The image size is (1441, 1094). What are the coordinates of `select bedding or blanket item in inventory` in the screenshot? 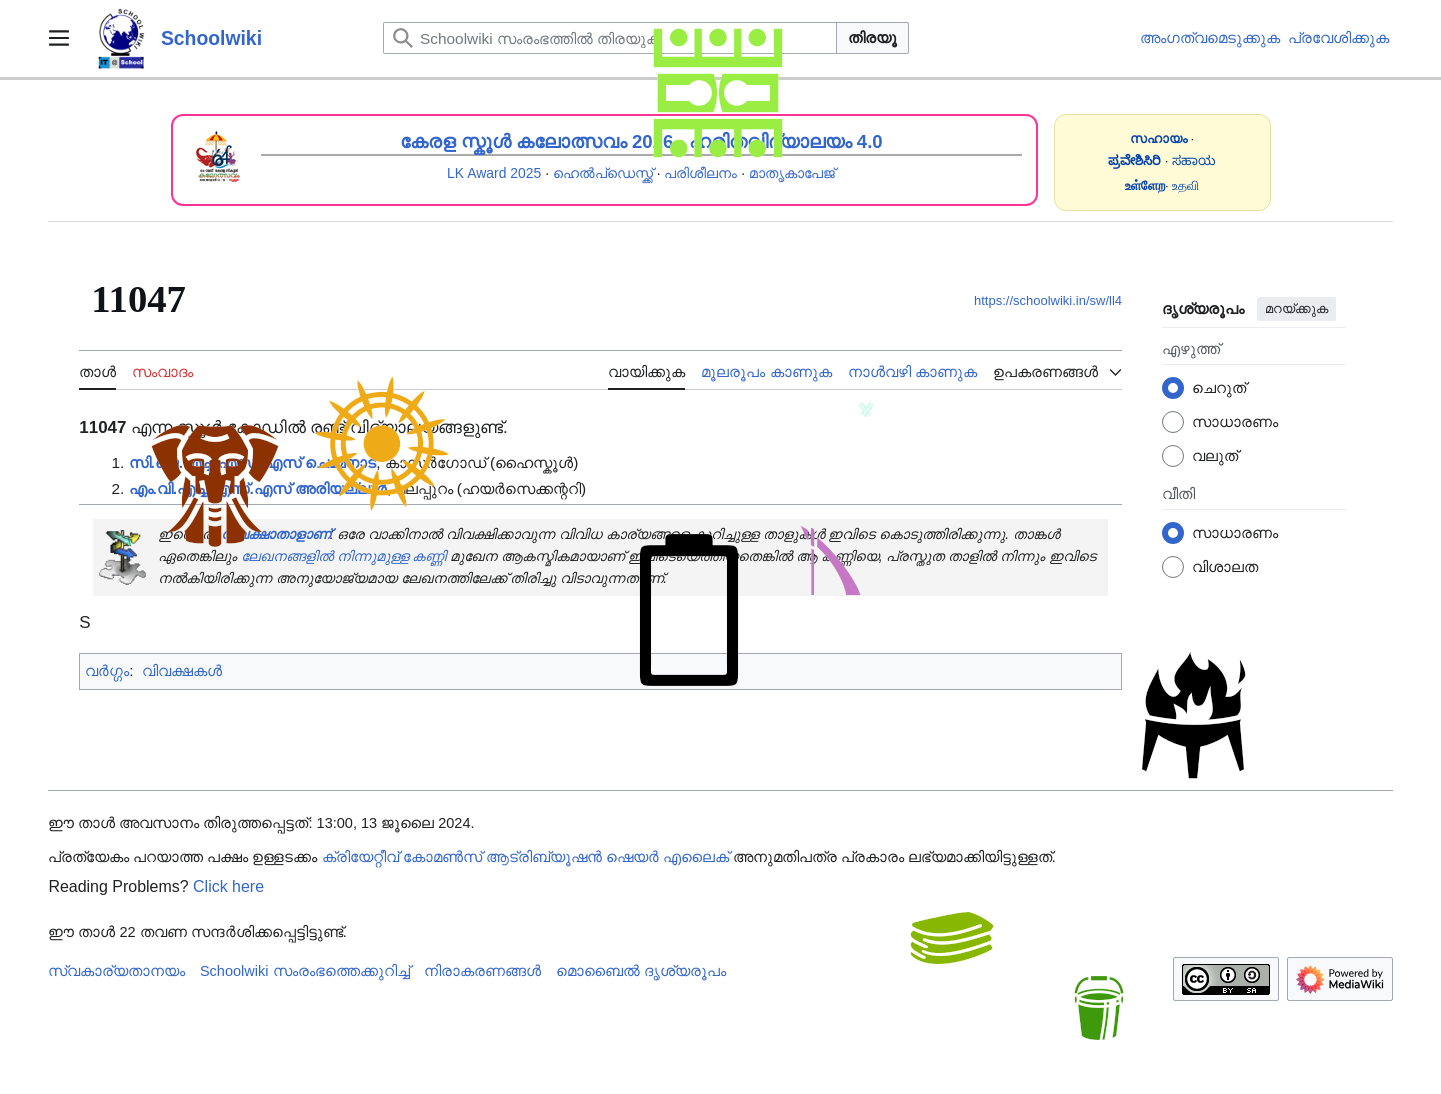 It's located at (952, 938).